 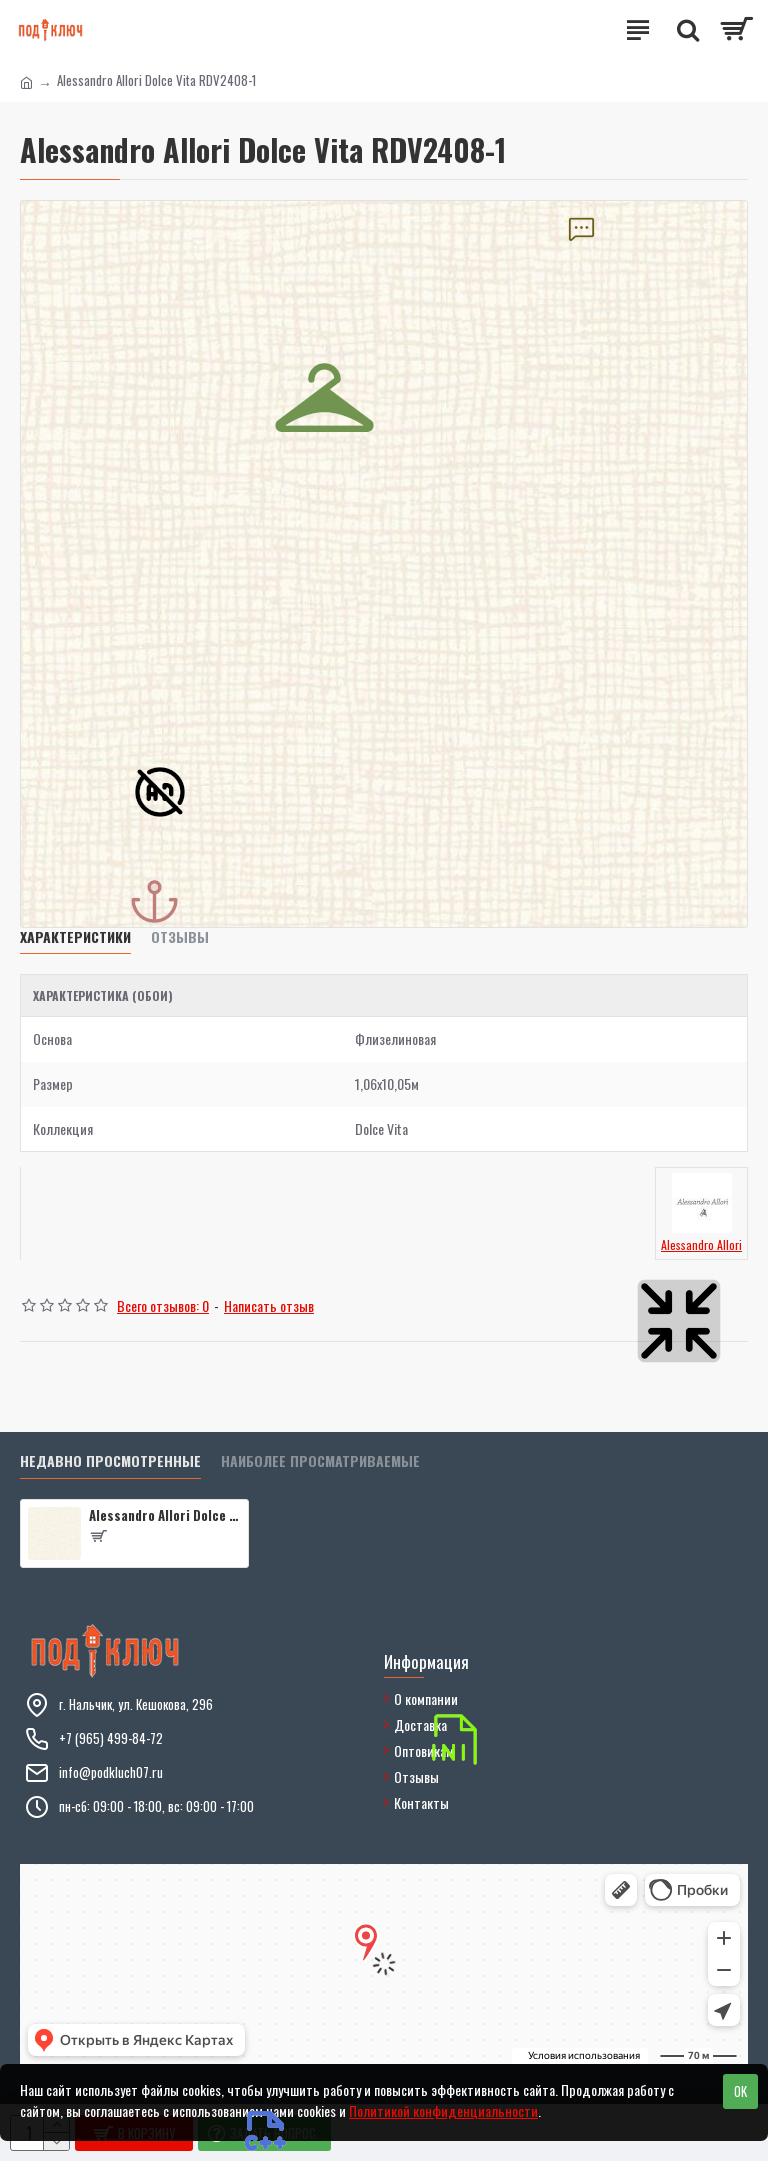 I want to click on anchor point or link to a fixed position, so click(x=154, y=901).